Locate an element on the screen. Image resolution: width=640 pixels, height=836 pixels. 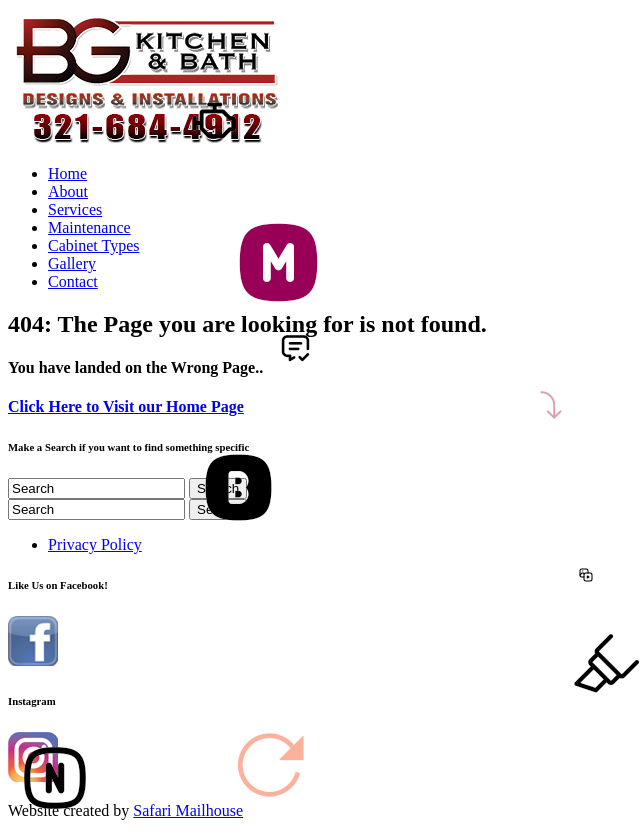
redirect or forward content downward is located at coordinates (551, 405).